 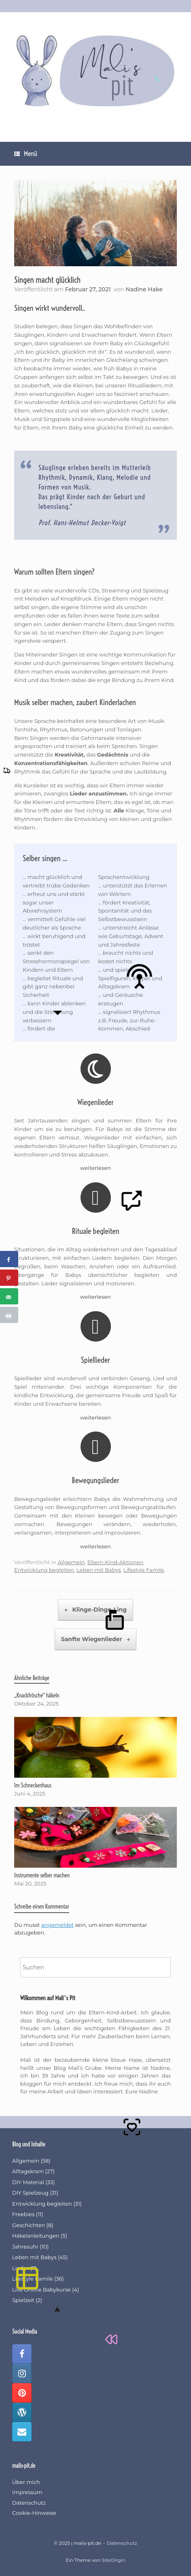 I want to click on access meditation or mindfulness features, so click(x=57, y=2309).